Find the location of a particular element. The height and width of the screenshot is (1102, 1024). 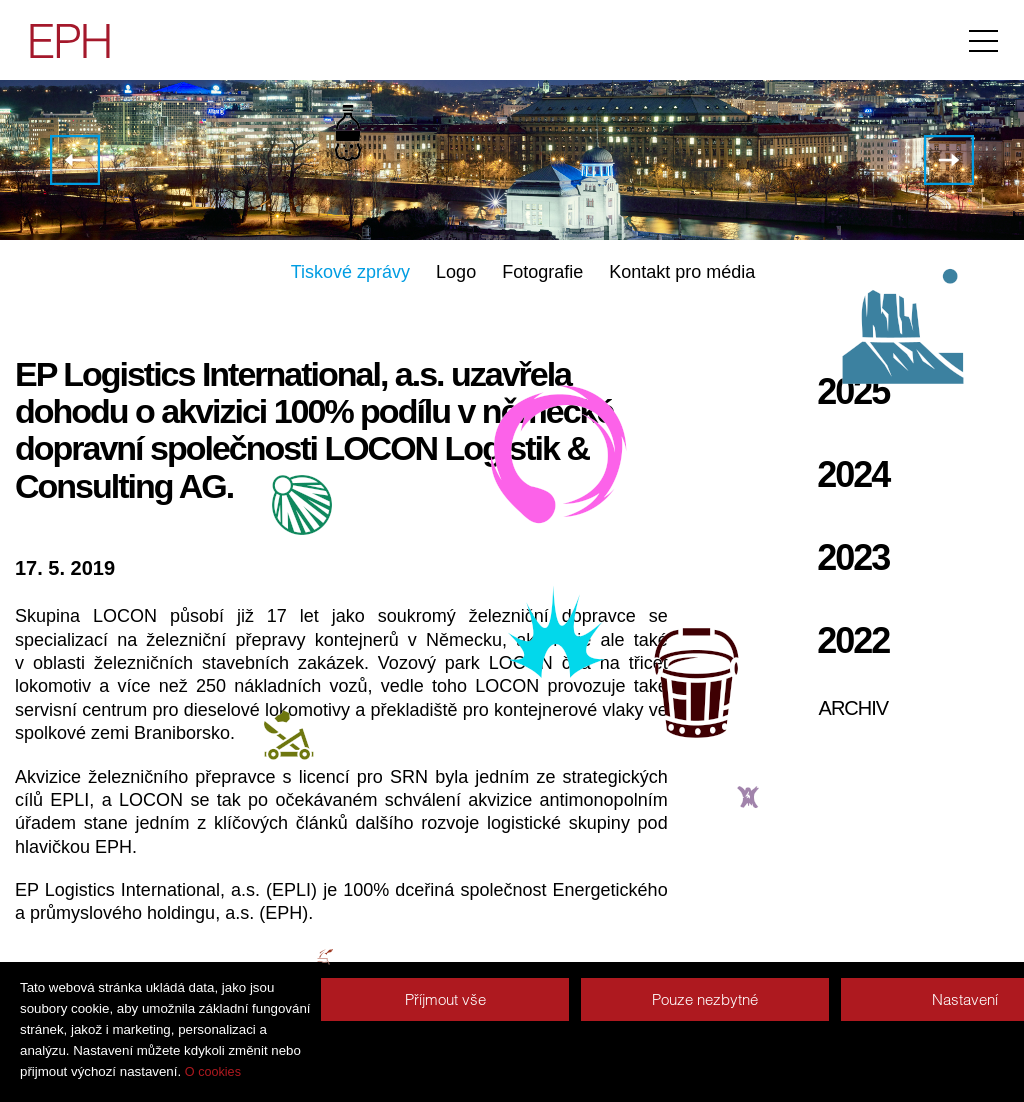

enter a new area or portal in a game is located at coordinates (556, 633).